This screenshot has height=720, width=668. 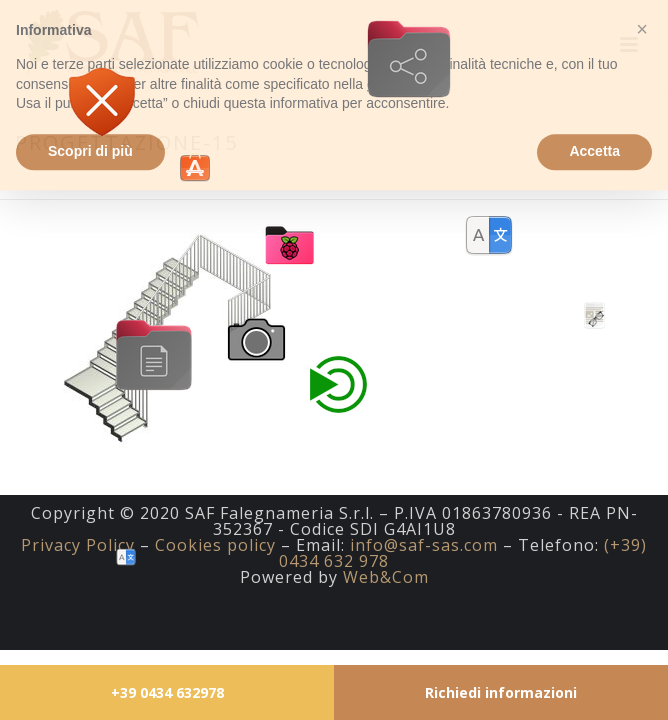 I want to click on open ubuntu software center, so click(x=195, y=168).